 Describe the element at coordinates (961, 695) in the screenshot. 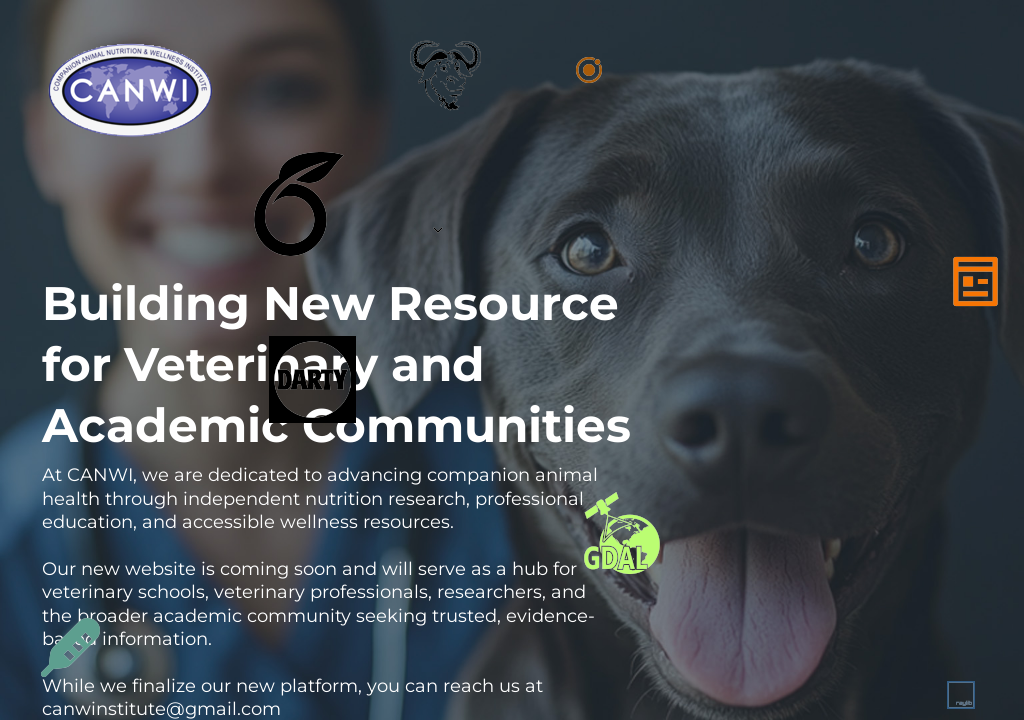

I see `raylib game development library logo` at that location.